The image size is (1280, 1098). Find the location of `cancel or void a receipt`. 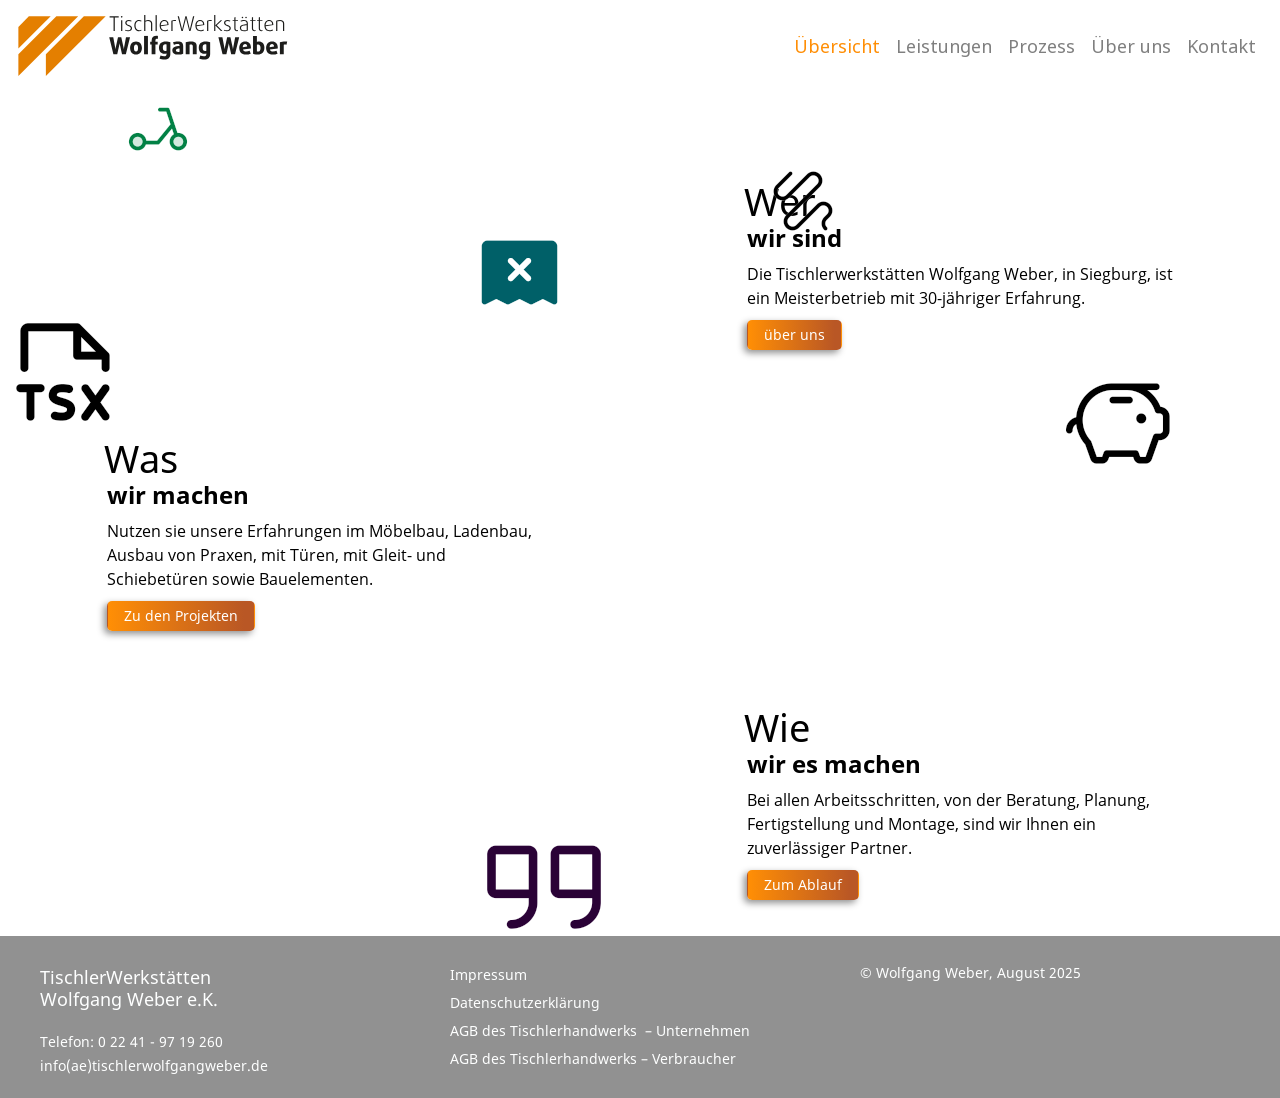

cancel or void a receipt is located at coordinates (519, 272).